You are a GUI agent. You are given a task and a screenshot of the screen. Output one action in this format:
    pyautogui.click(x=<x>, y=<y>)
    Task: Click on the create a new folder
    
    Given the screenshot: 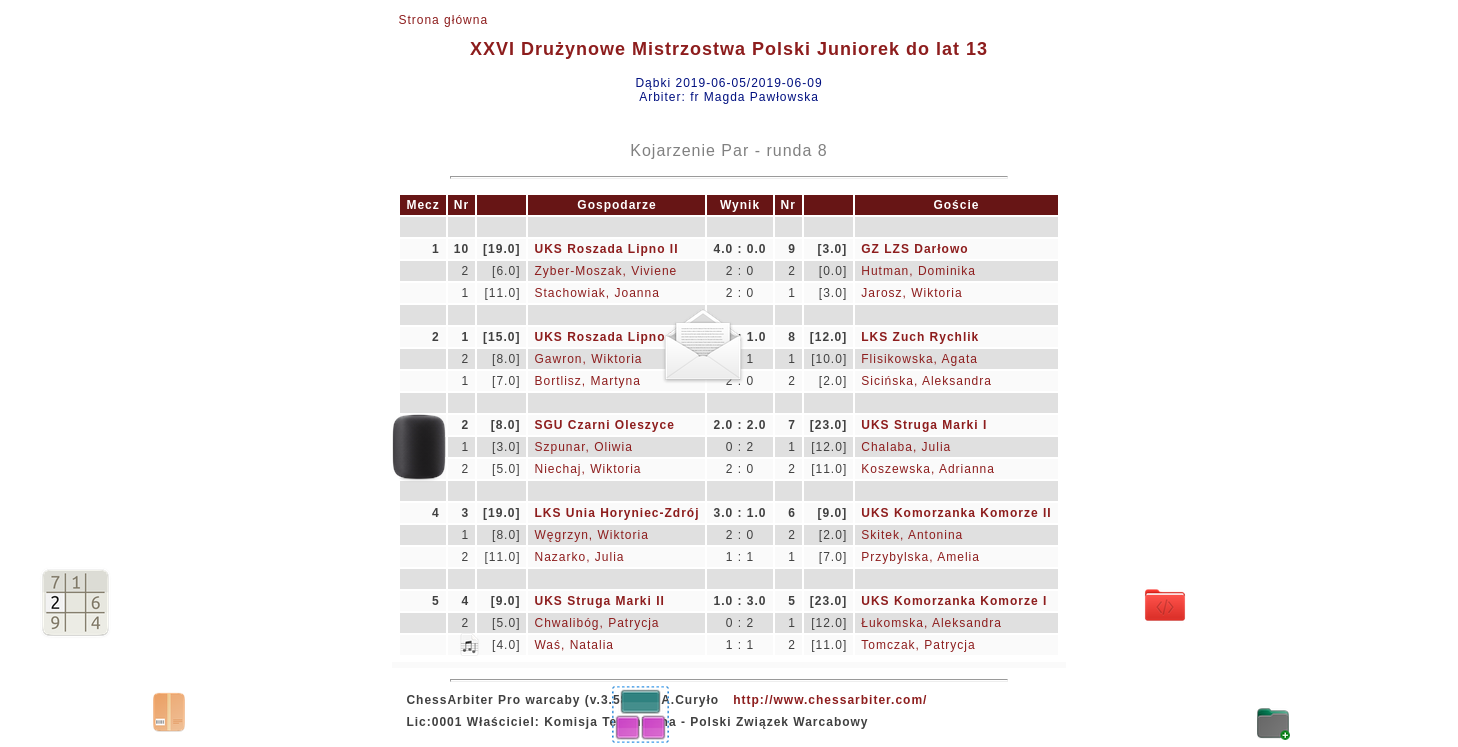 What is the action you would take?
    pyautogui.click(x=1273, y=723)
    